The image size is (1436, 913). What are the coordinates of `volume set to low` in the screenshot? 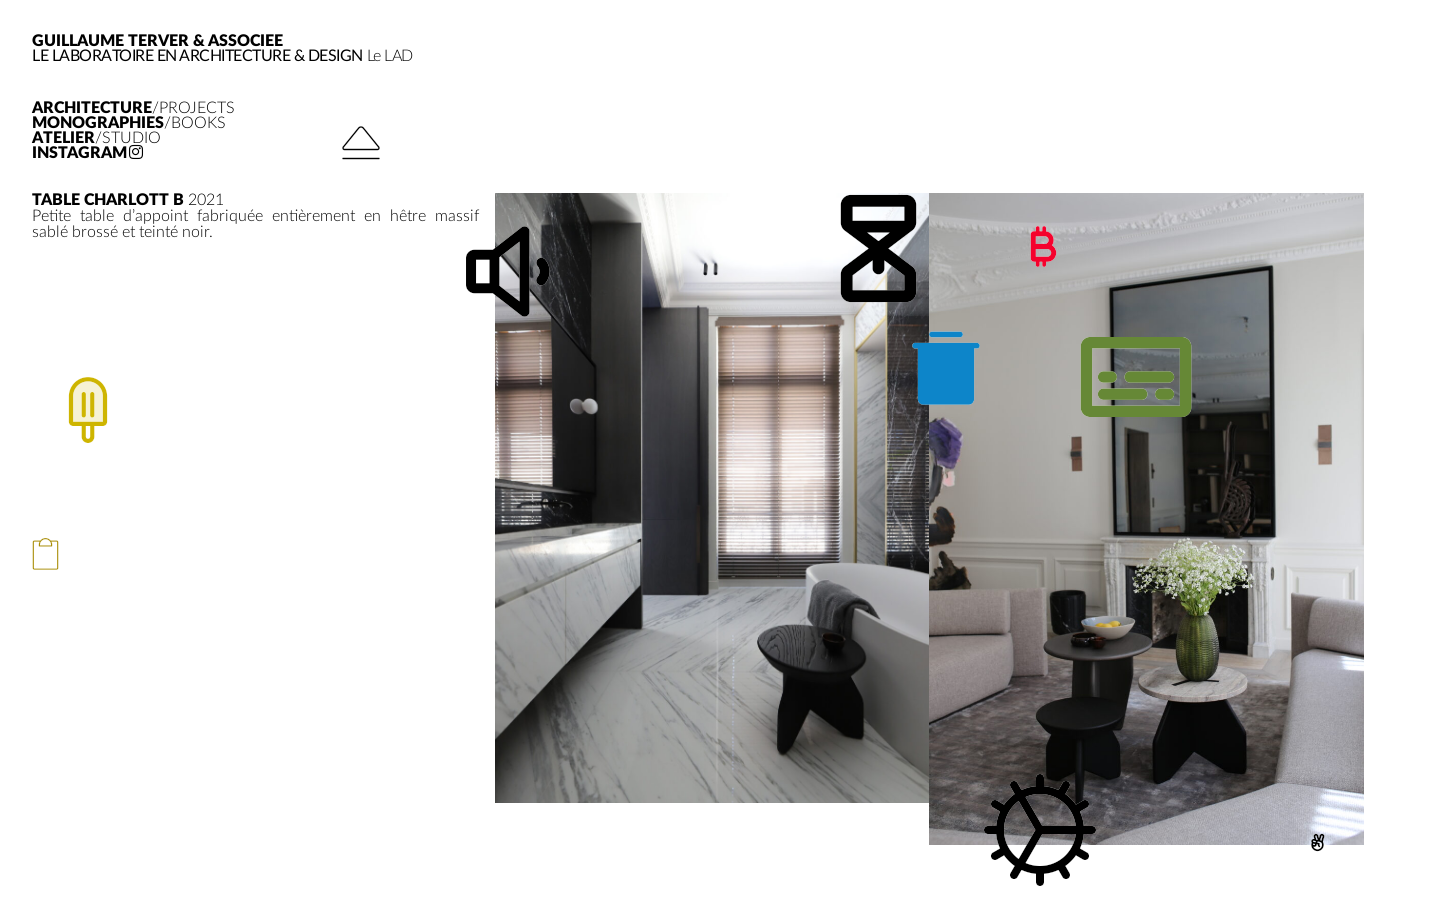 It's located at (514, 271).